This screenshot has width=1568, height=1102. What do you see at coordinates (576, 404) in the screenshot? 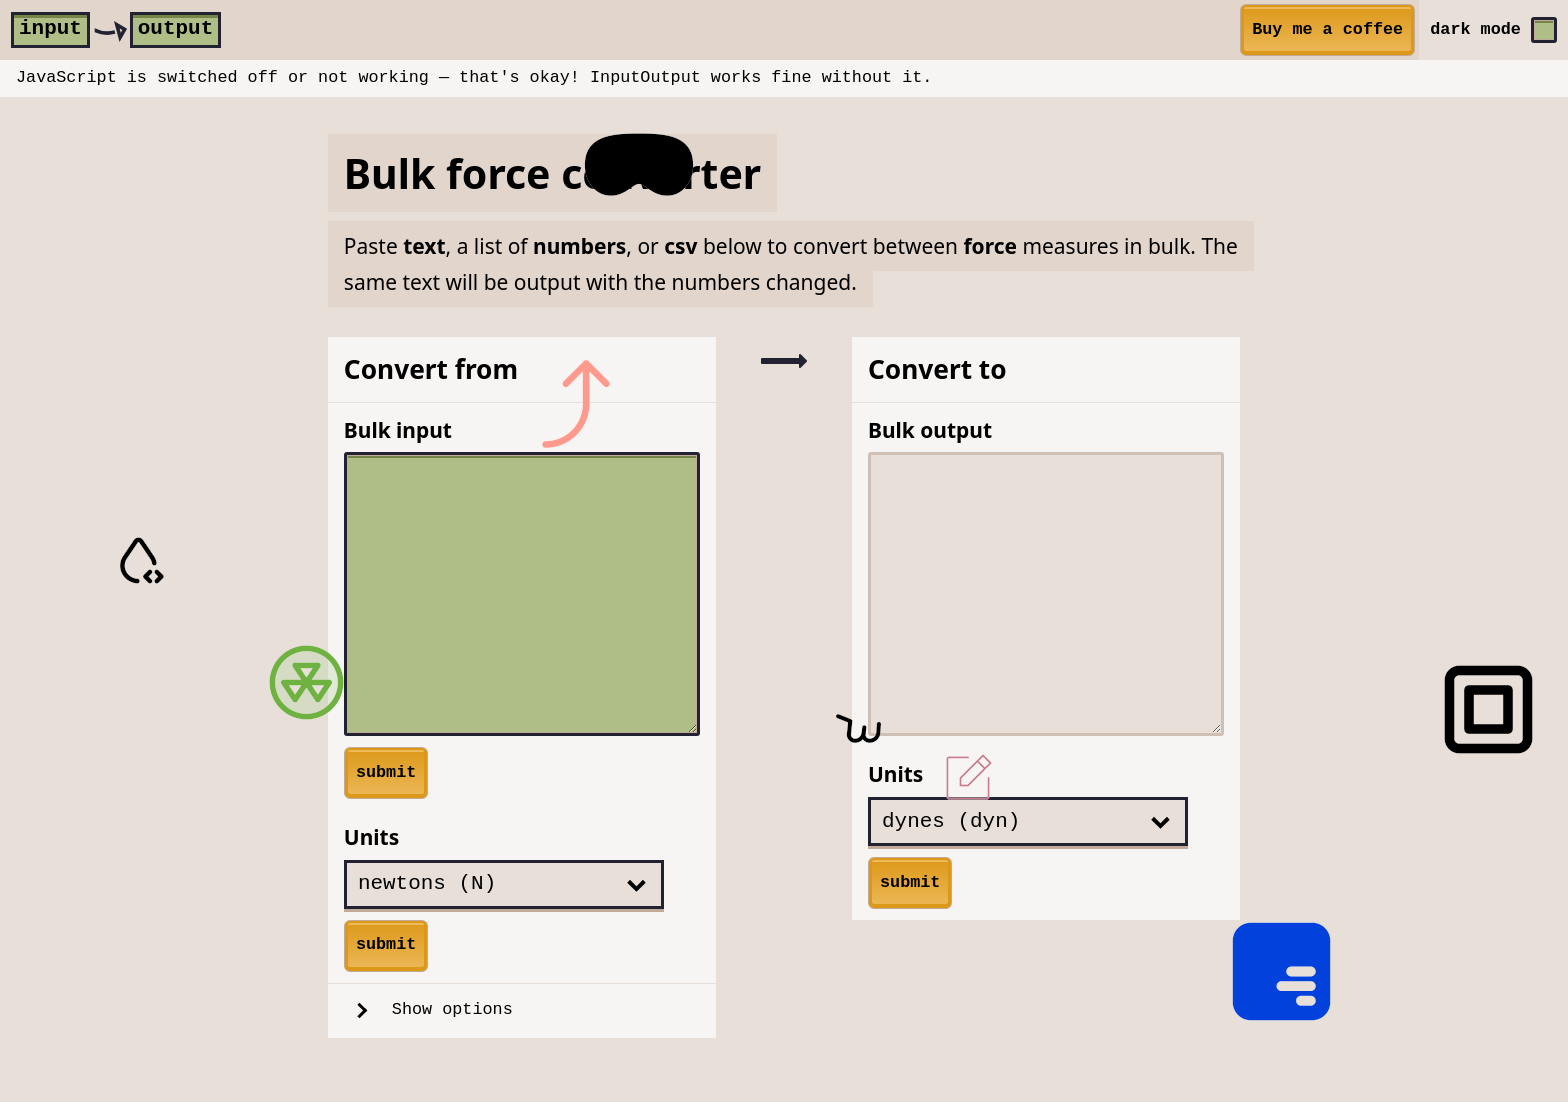
I see `redirect or forward content` at bounding box center [576, 404].